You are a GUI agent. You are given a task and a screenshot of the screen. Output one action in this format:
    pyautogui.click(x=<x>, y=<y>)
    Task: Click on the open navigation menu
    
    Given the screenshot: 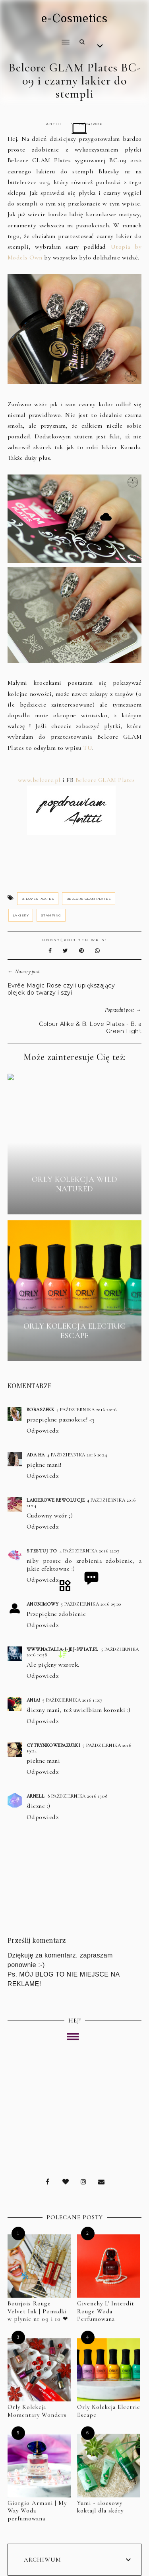 What is the action you would take?
    pyautogui.click(x=73, y=2036)
    